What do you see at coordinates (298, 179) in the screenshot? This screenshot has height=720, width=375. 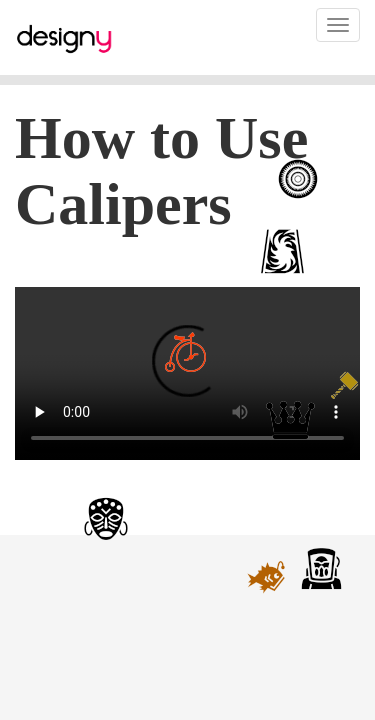 I see `decorative mandala or loading spinner element` at bounding box center [298, 179].